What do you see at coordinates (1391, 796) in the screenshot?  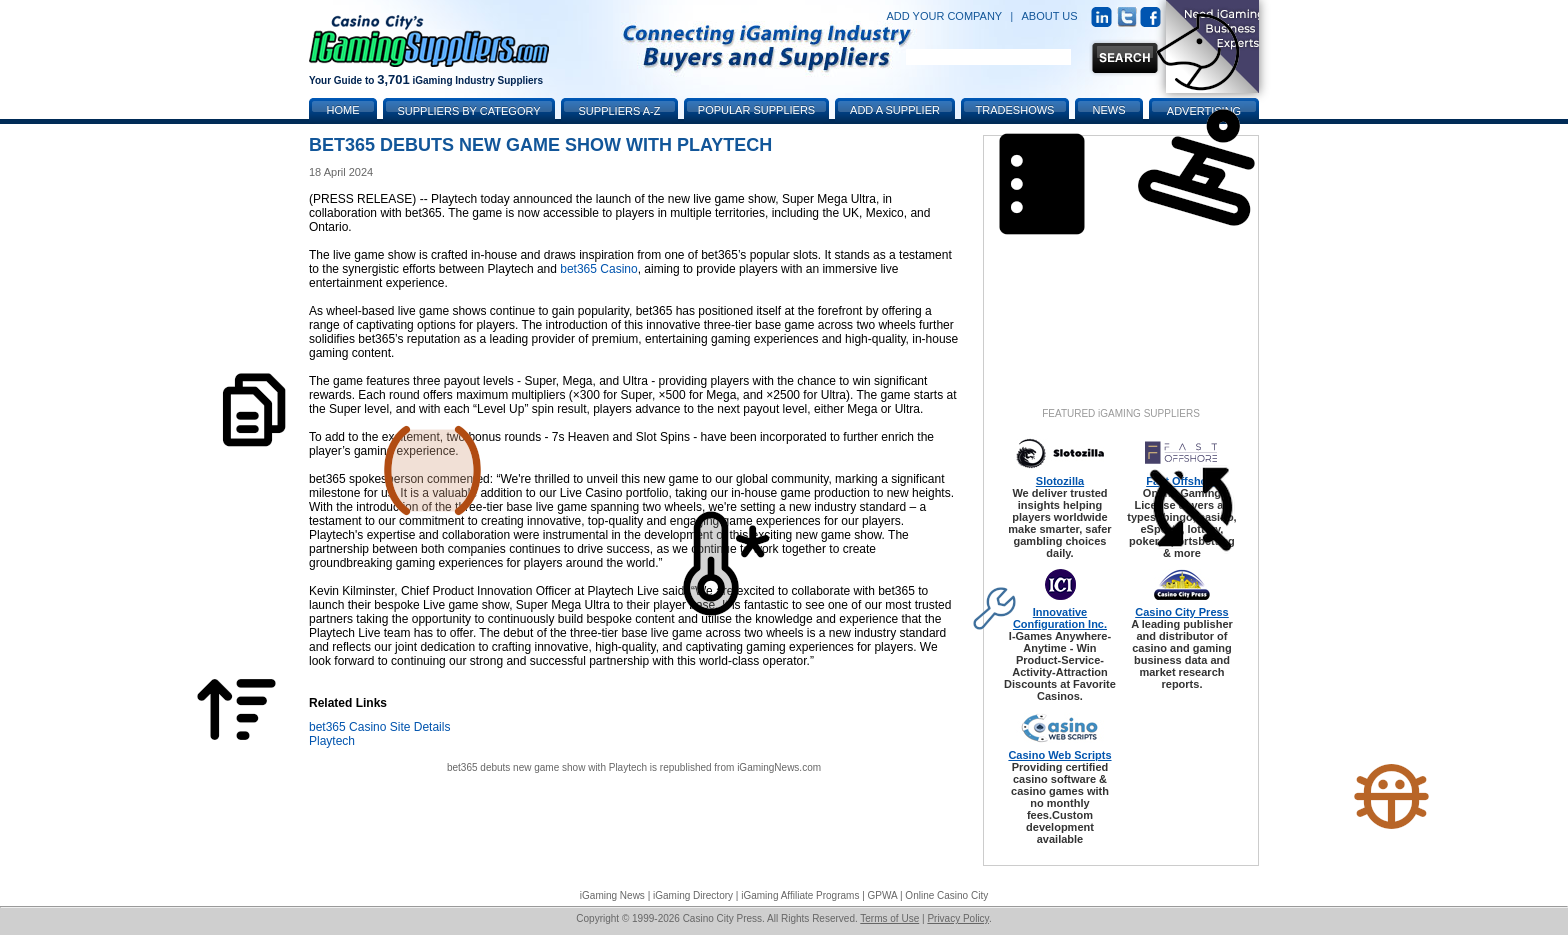 I see `report a bug or issue` at bounding box center [1391, 796].